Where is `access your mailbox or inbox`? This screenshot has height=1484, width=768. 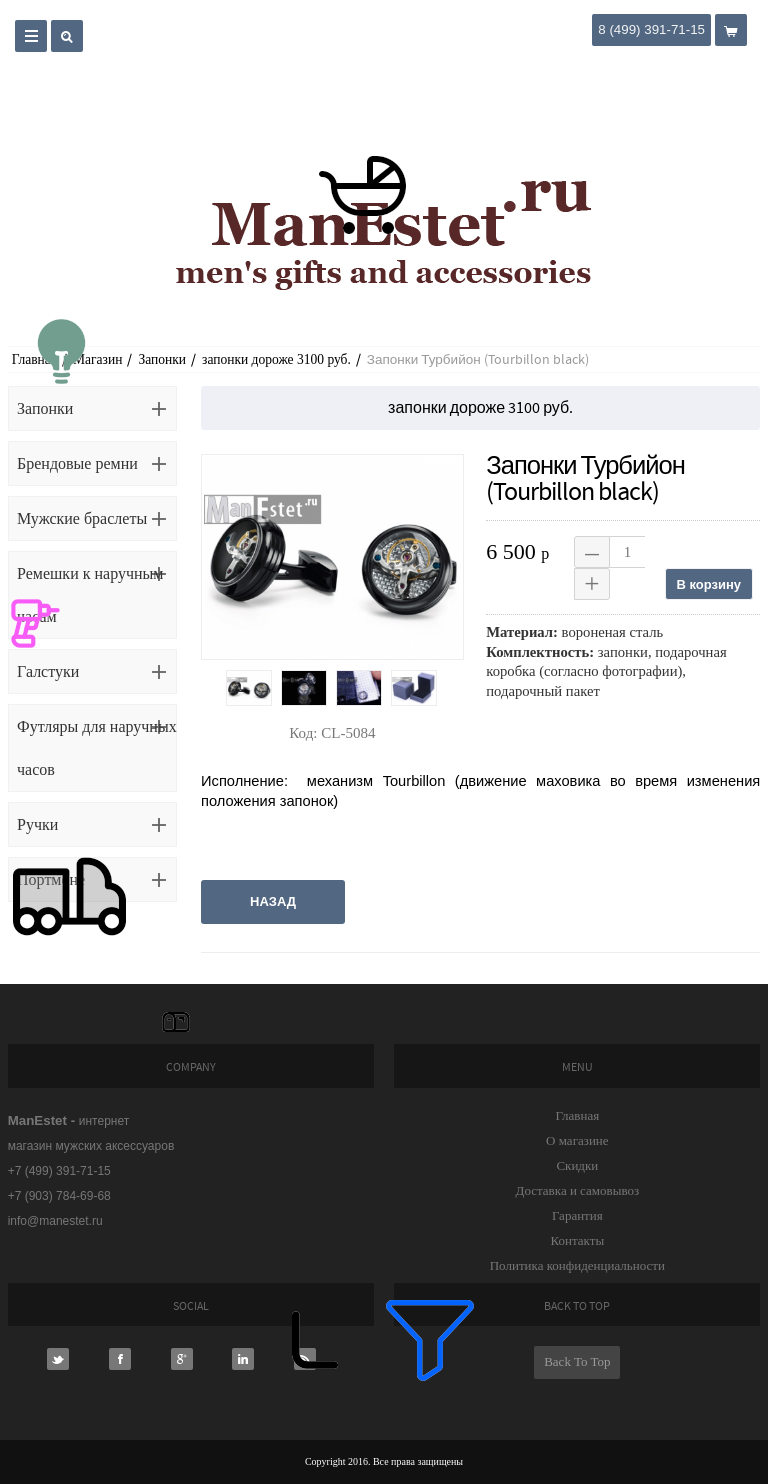
access your mailbox or inbox is located at coordinates (176, 1022).